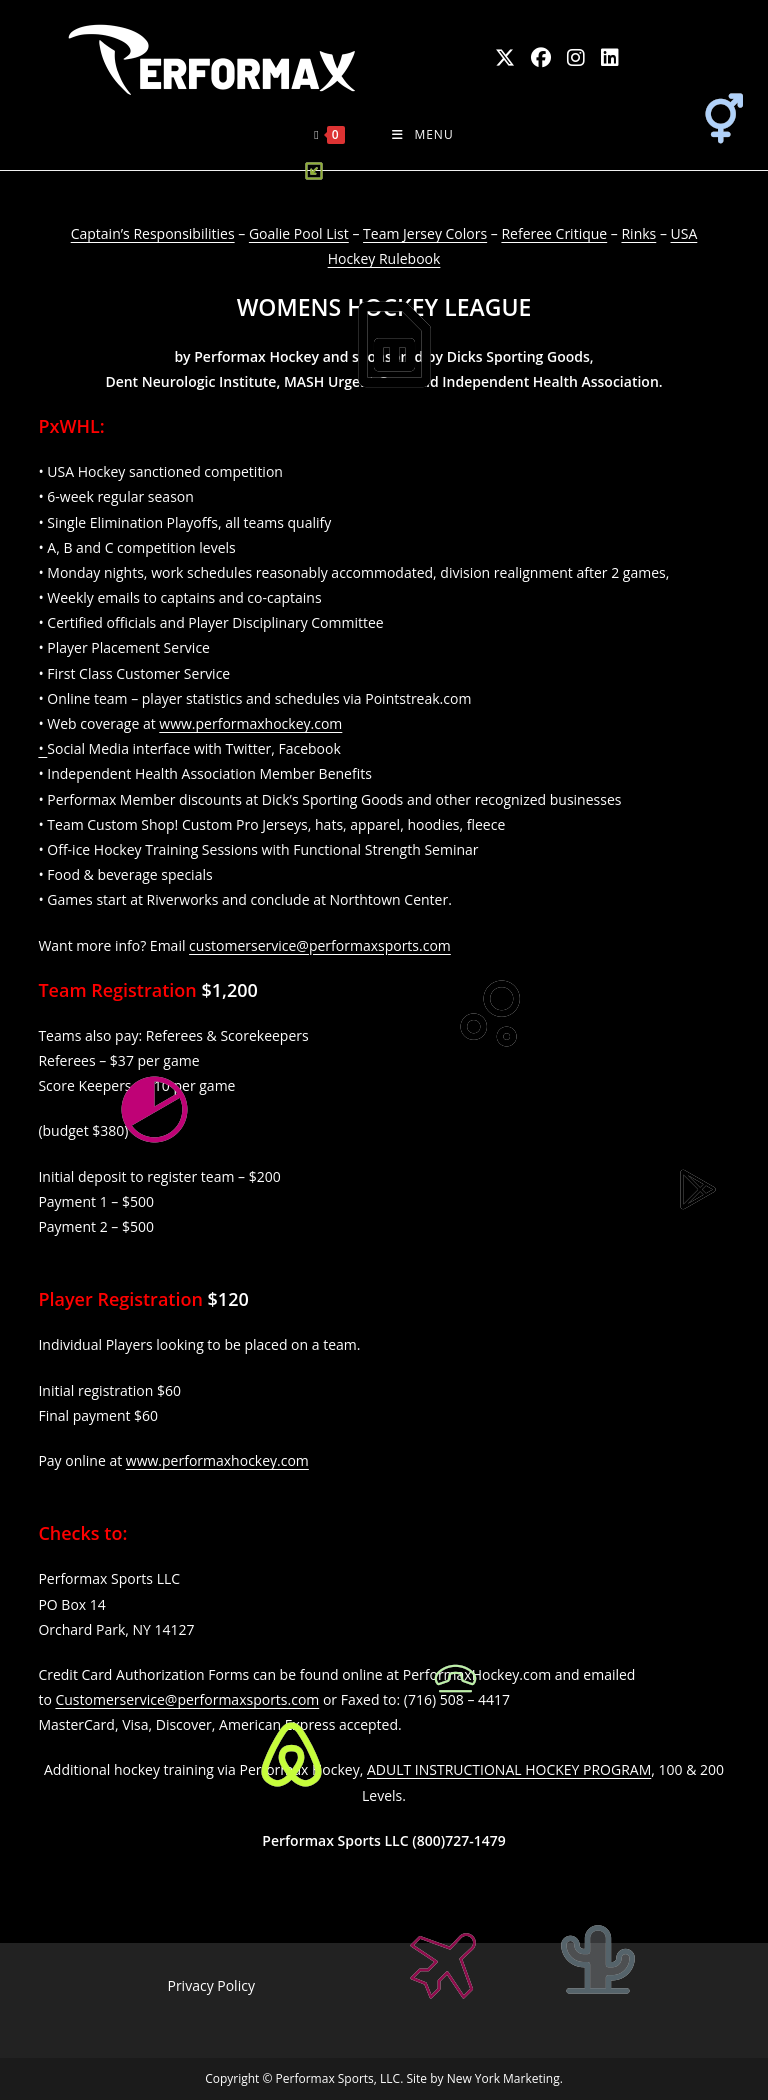 Image resolution: width=768 pixels, height=2100 pixels. I want to click on enable airplane mode, so click(444, 1964).